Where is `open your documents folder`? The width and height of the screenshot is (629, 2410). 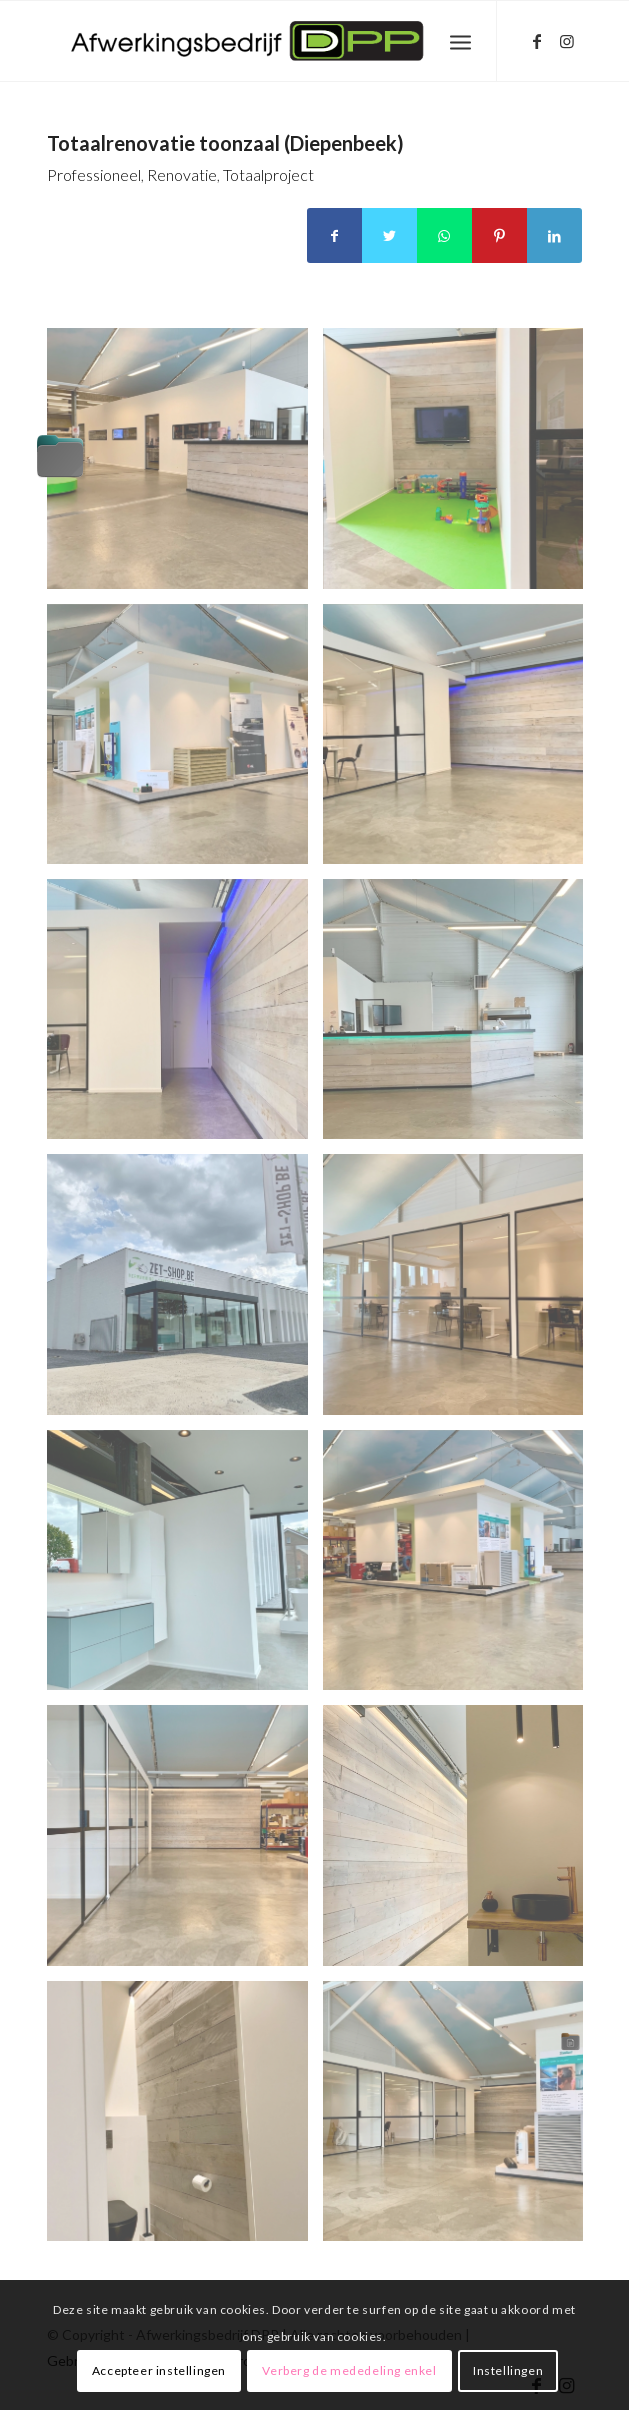 open your documents folder is located at coordinates (570, 2041).